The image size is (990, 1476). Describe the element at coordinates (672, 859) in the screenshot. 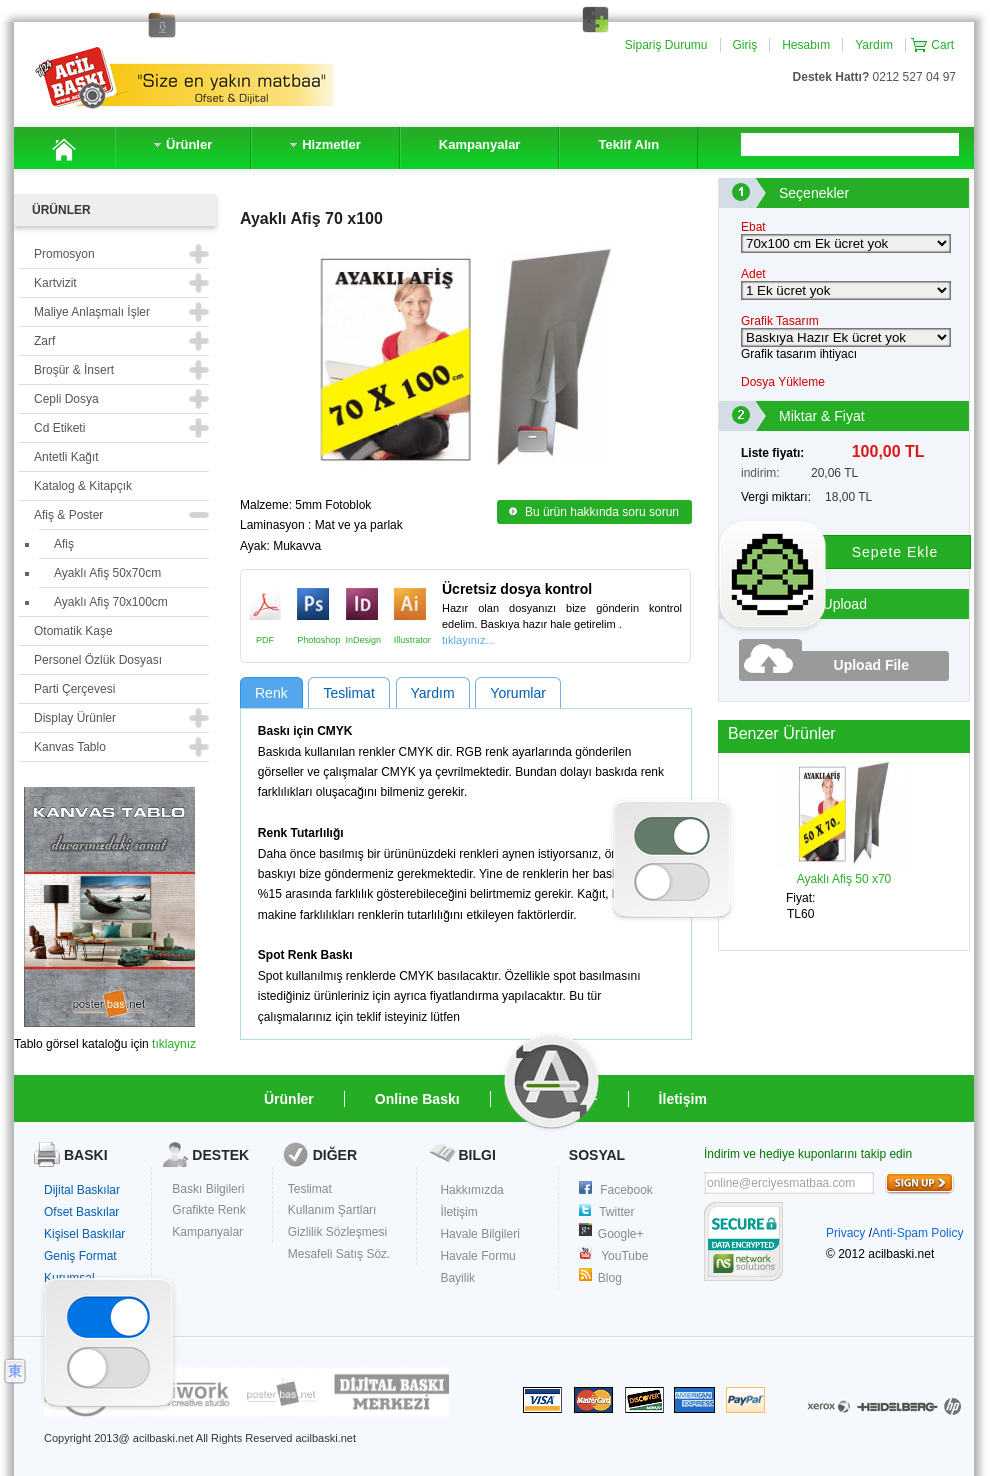

I see `open system tweaks or customization settings` at that location.